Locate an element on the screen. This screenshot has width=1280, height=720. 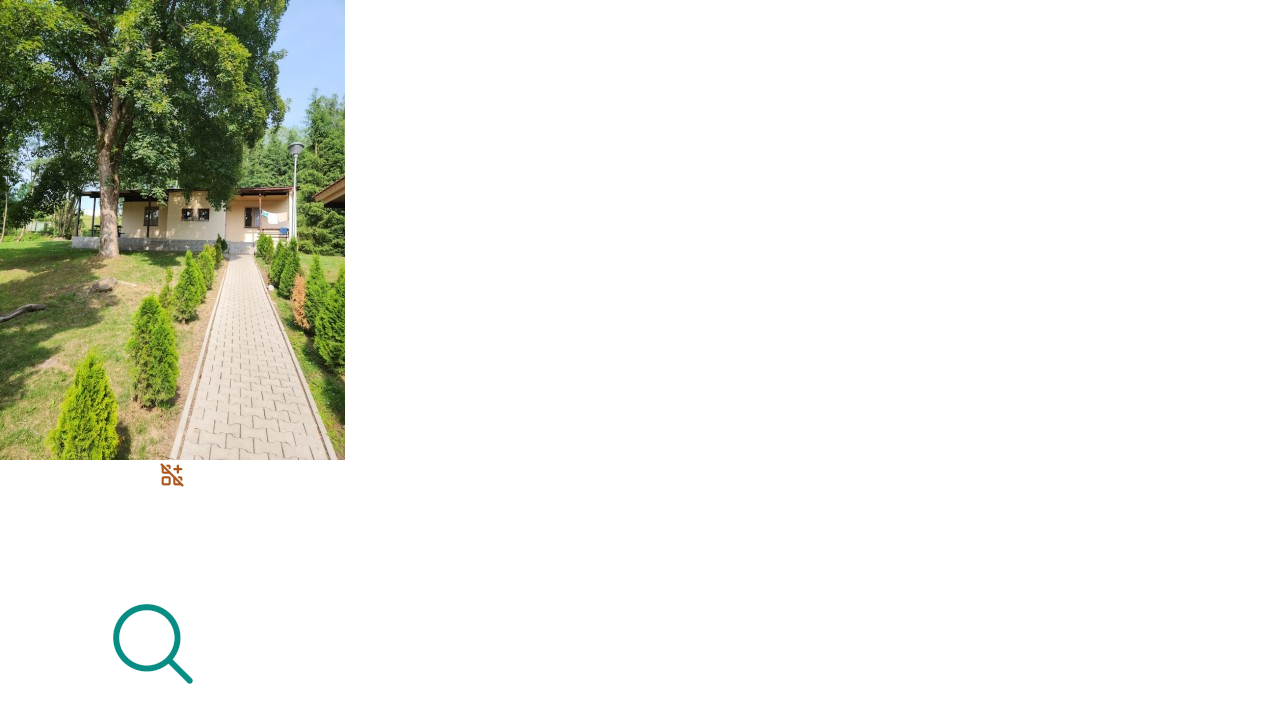
apps or widgets are disabled is located at coordinates (172, 475).